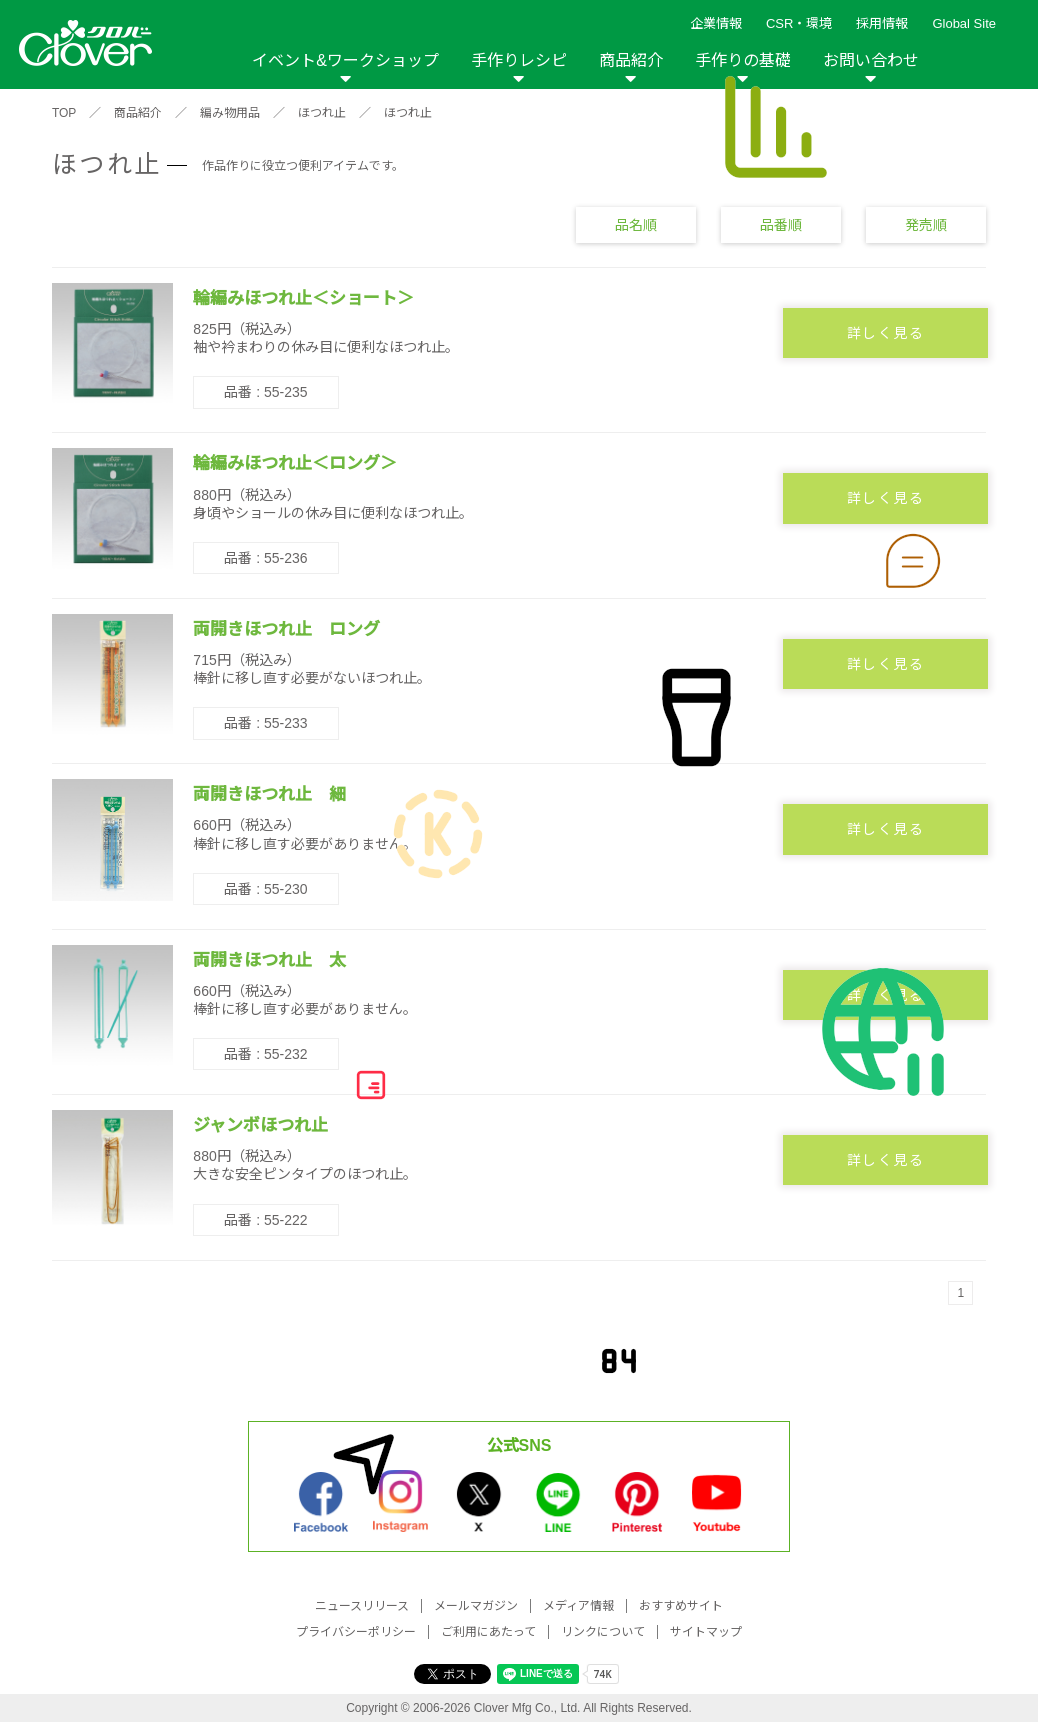 The height and width of the screenshot is (1722, 1038). I want to click on open chat or messaging, so click(912, 562).